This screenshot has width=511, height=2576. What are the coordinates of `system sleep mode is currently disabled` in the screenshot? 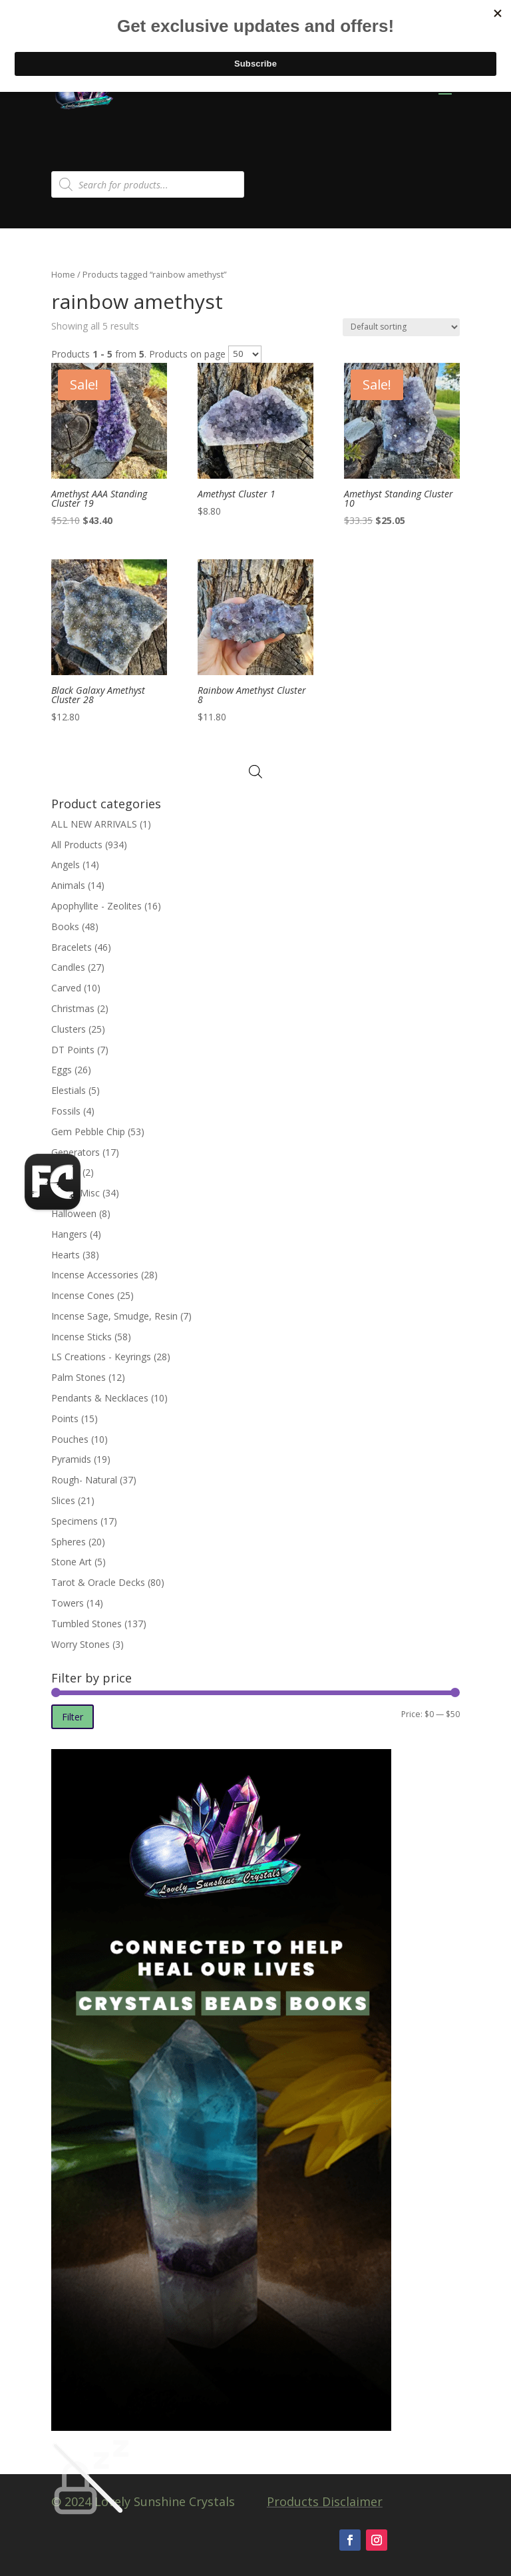 It's located at (90, 2477).